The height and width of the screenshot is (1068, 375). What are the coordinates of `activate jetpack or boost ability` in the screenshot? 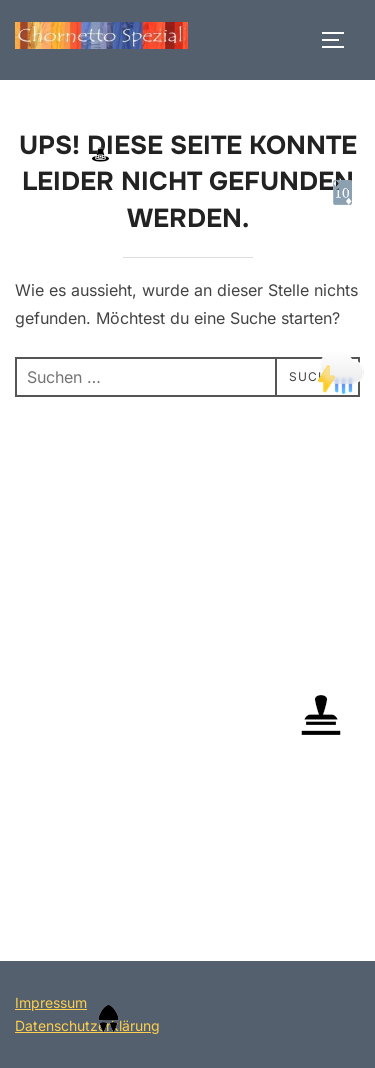 It's located at (108, 1018).